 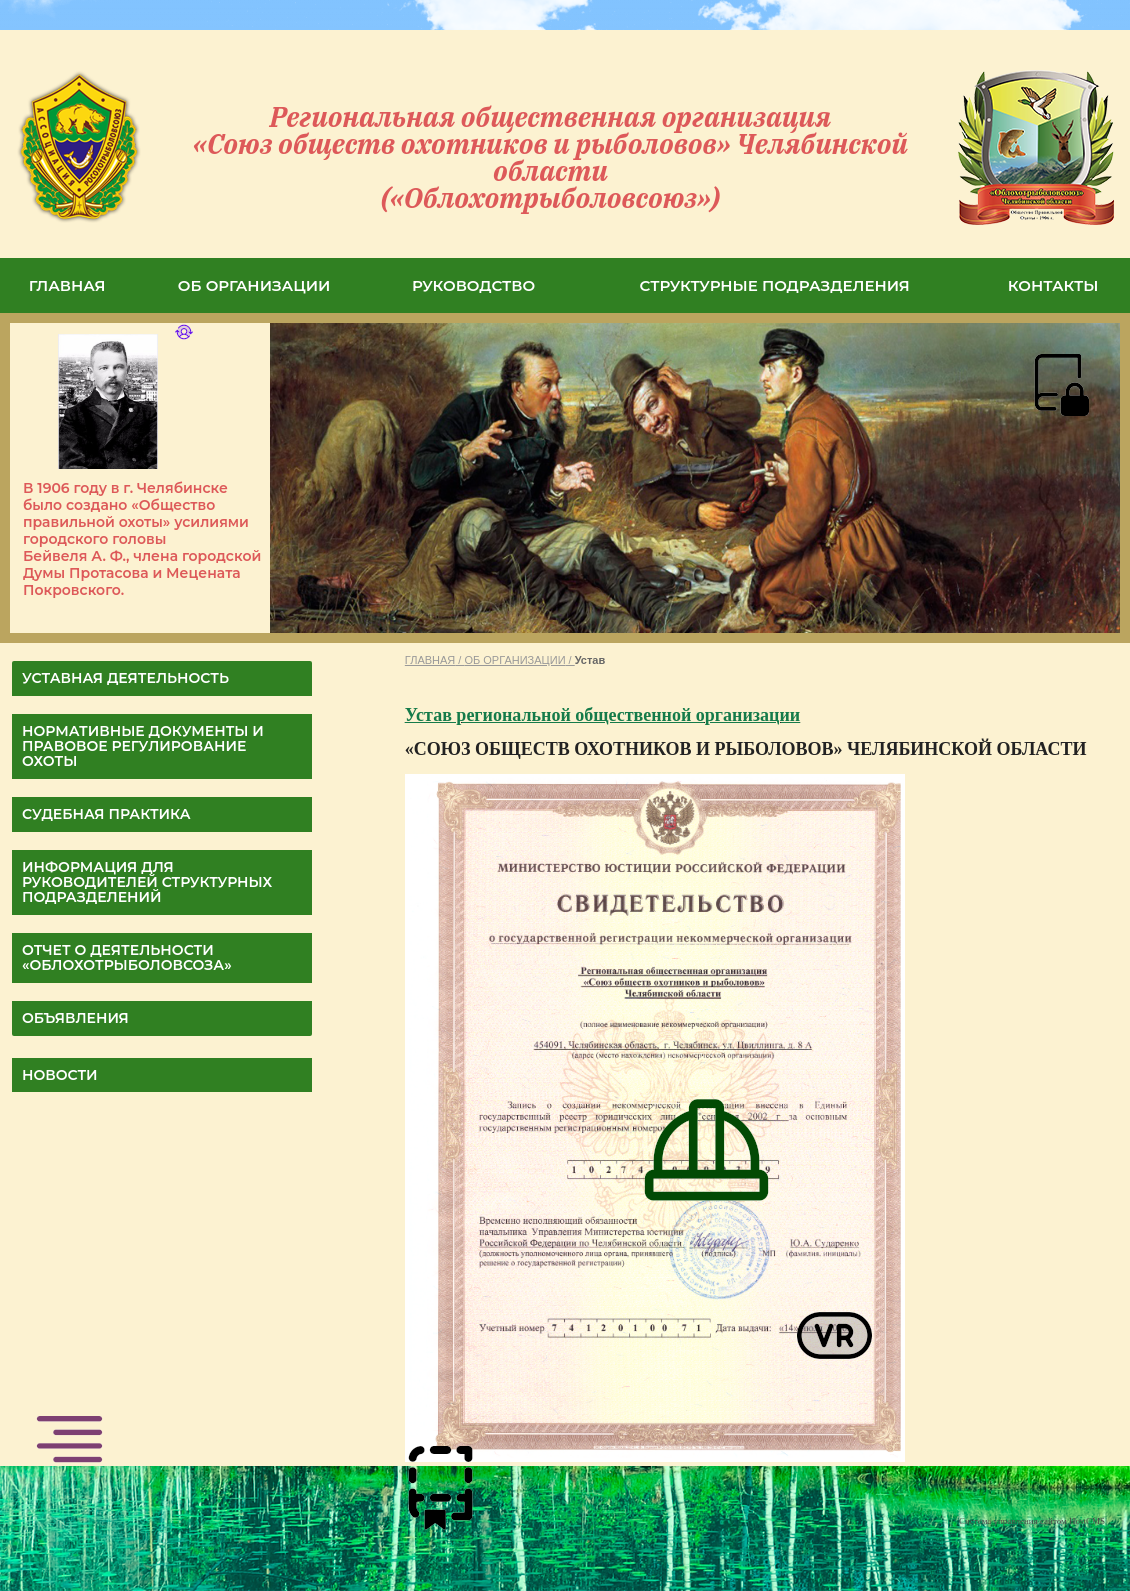 What do you see at coordinates (706, 1156) in the screenshot?
I see `access construction or site safety settings` at bounding box center [706, 1156].